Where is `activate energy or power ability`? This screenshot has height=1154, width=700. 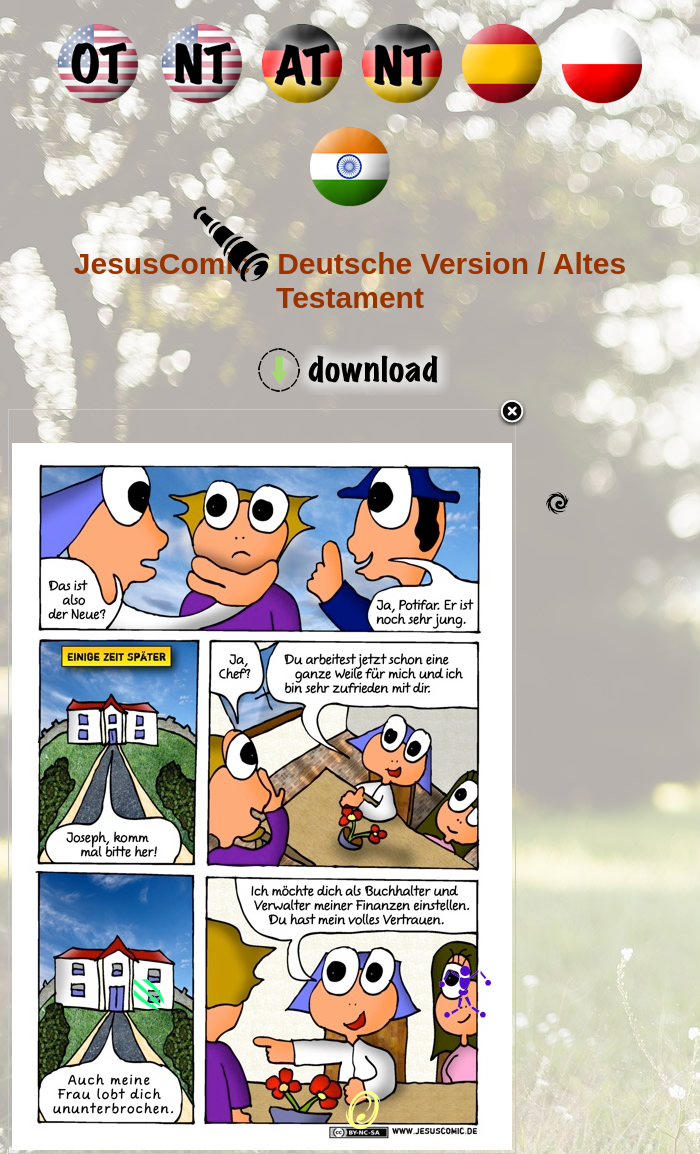 activate energy or power ability is located at coordinates (557, 503).